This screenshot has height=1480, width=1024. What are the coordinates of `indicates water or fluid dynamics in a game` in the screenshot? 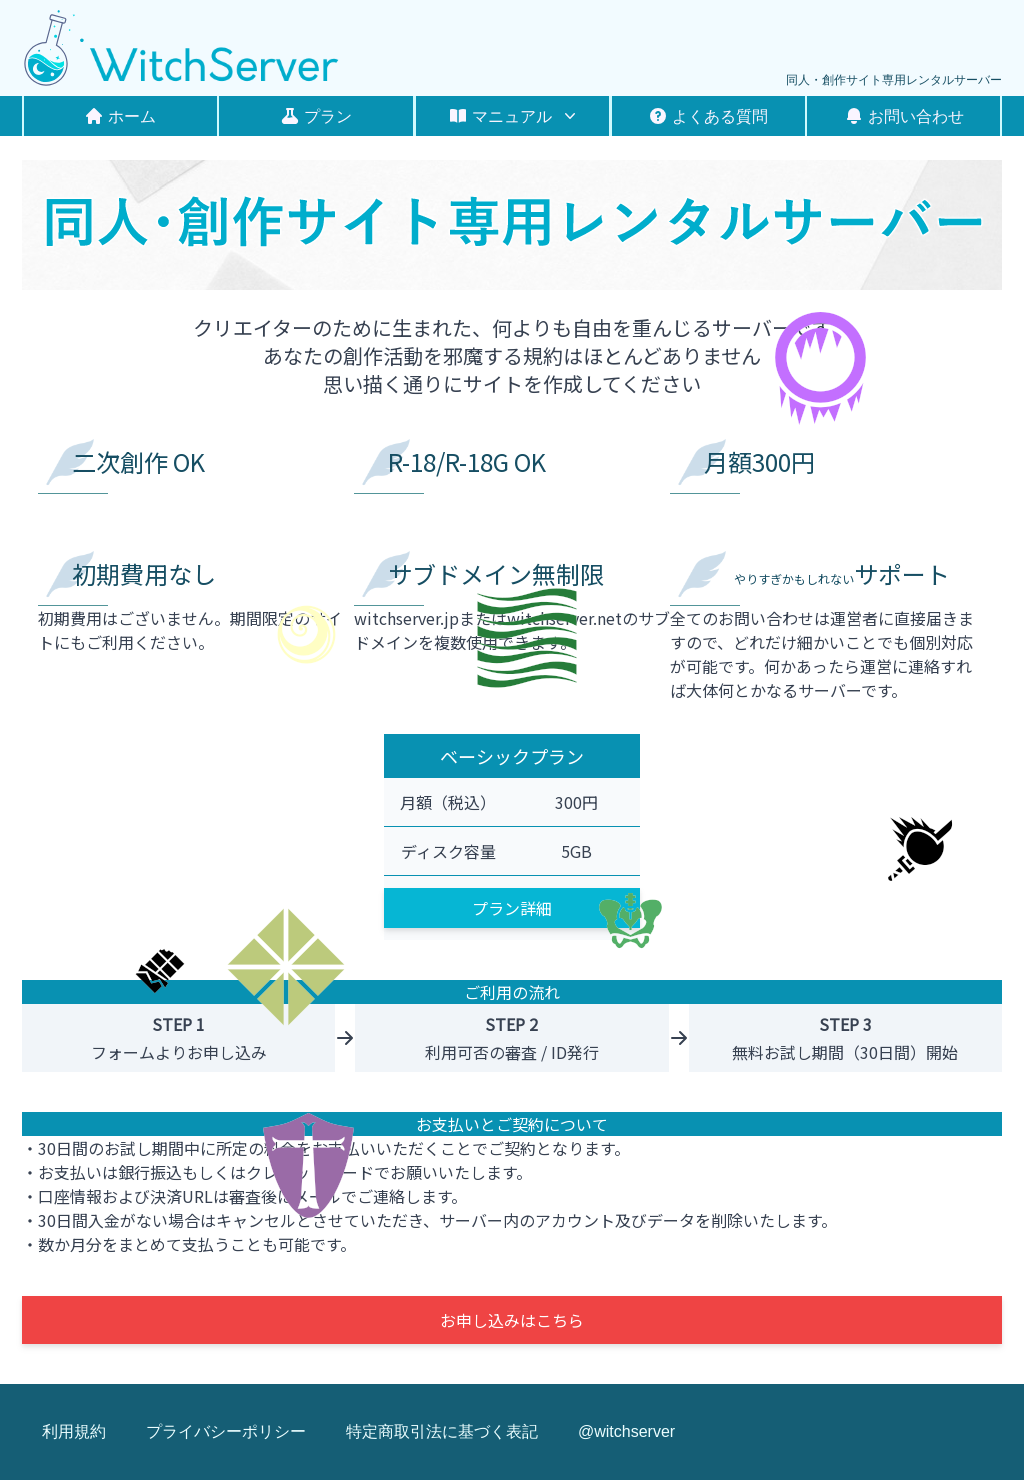 It's located at (527, 638).